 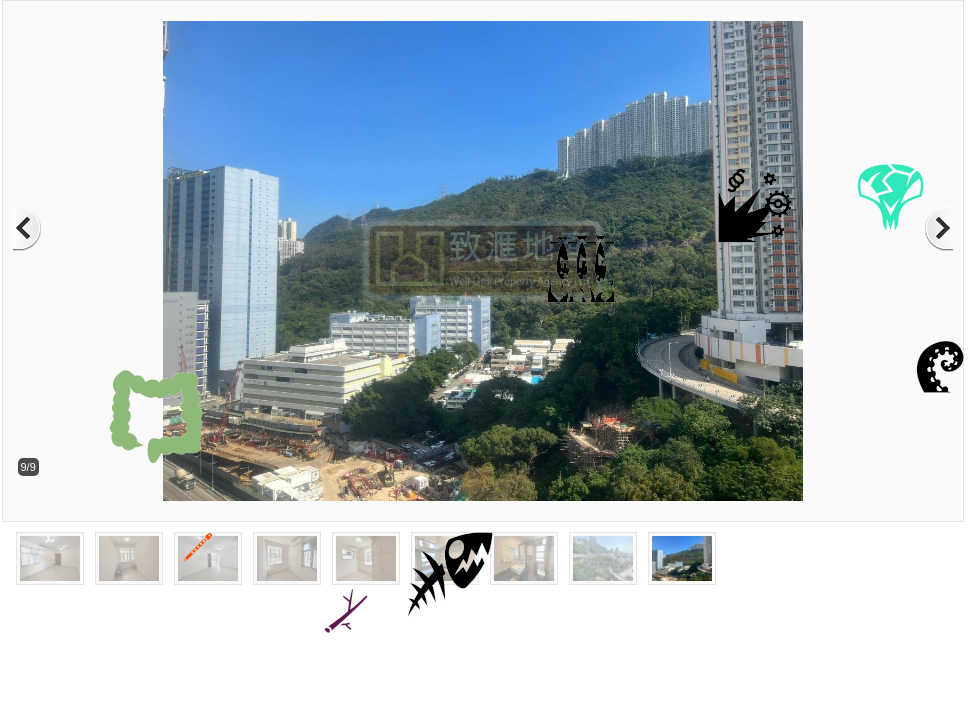 What do you see at coordinates (940, 367) in the screenshot?
I see `indicates a sea creature or ocean-themed game element` at bounding box center [940, 367].